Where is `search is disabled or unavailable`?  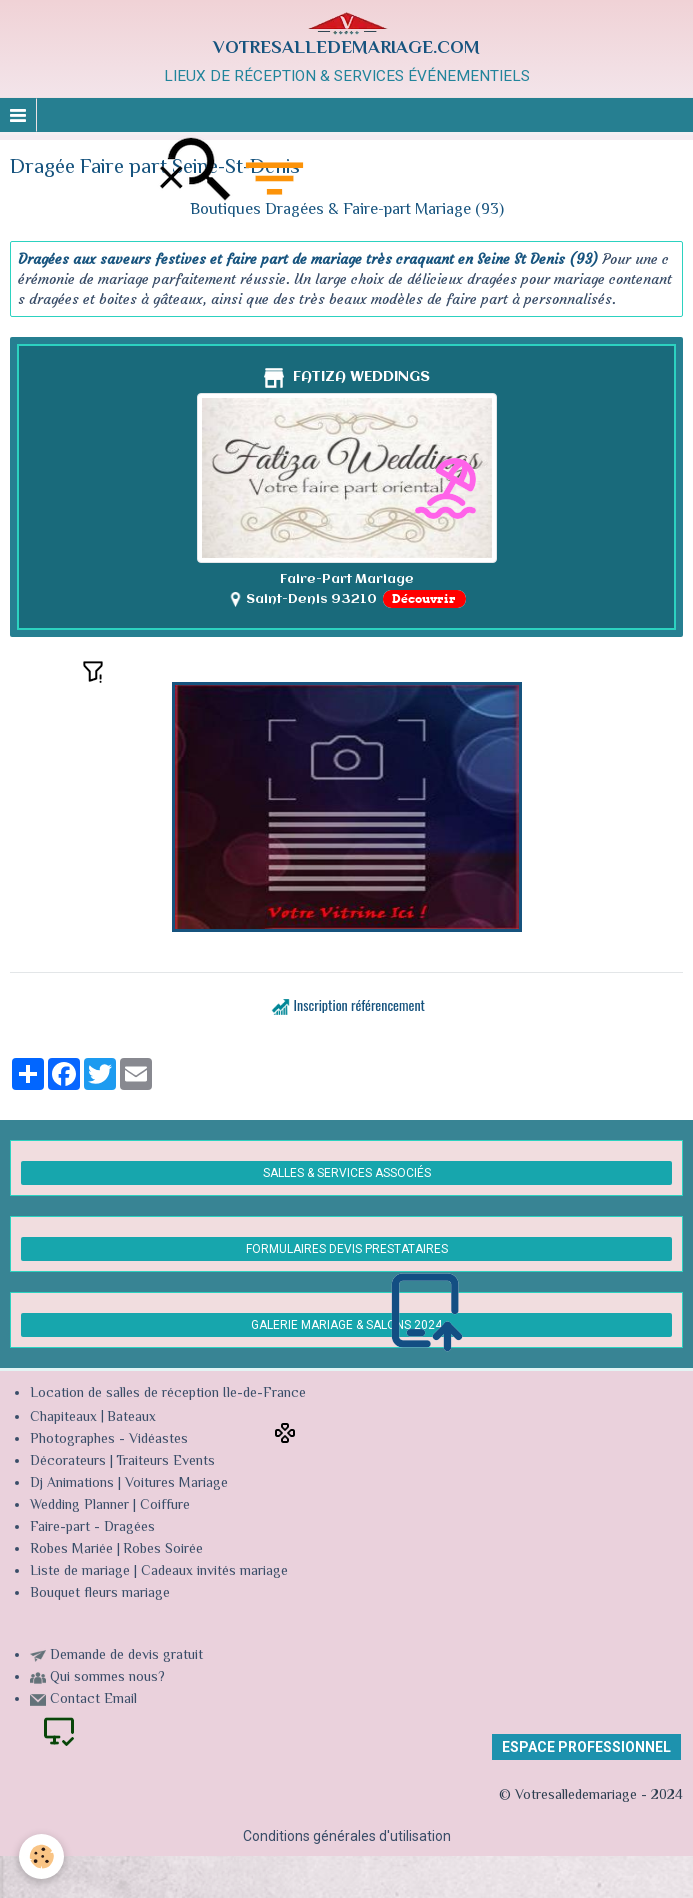 search is disabled or unavailable is located at coordinates (200, 170).